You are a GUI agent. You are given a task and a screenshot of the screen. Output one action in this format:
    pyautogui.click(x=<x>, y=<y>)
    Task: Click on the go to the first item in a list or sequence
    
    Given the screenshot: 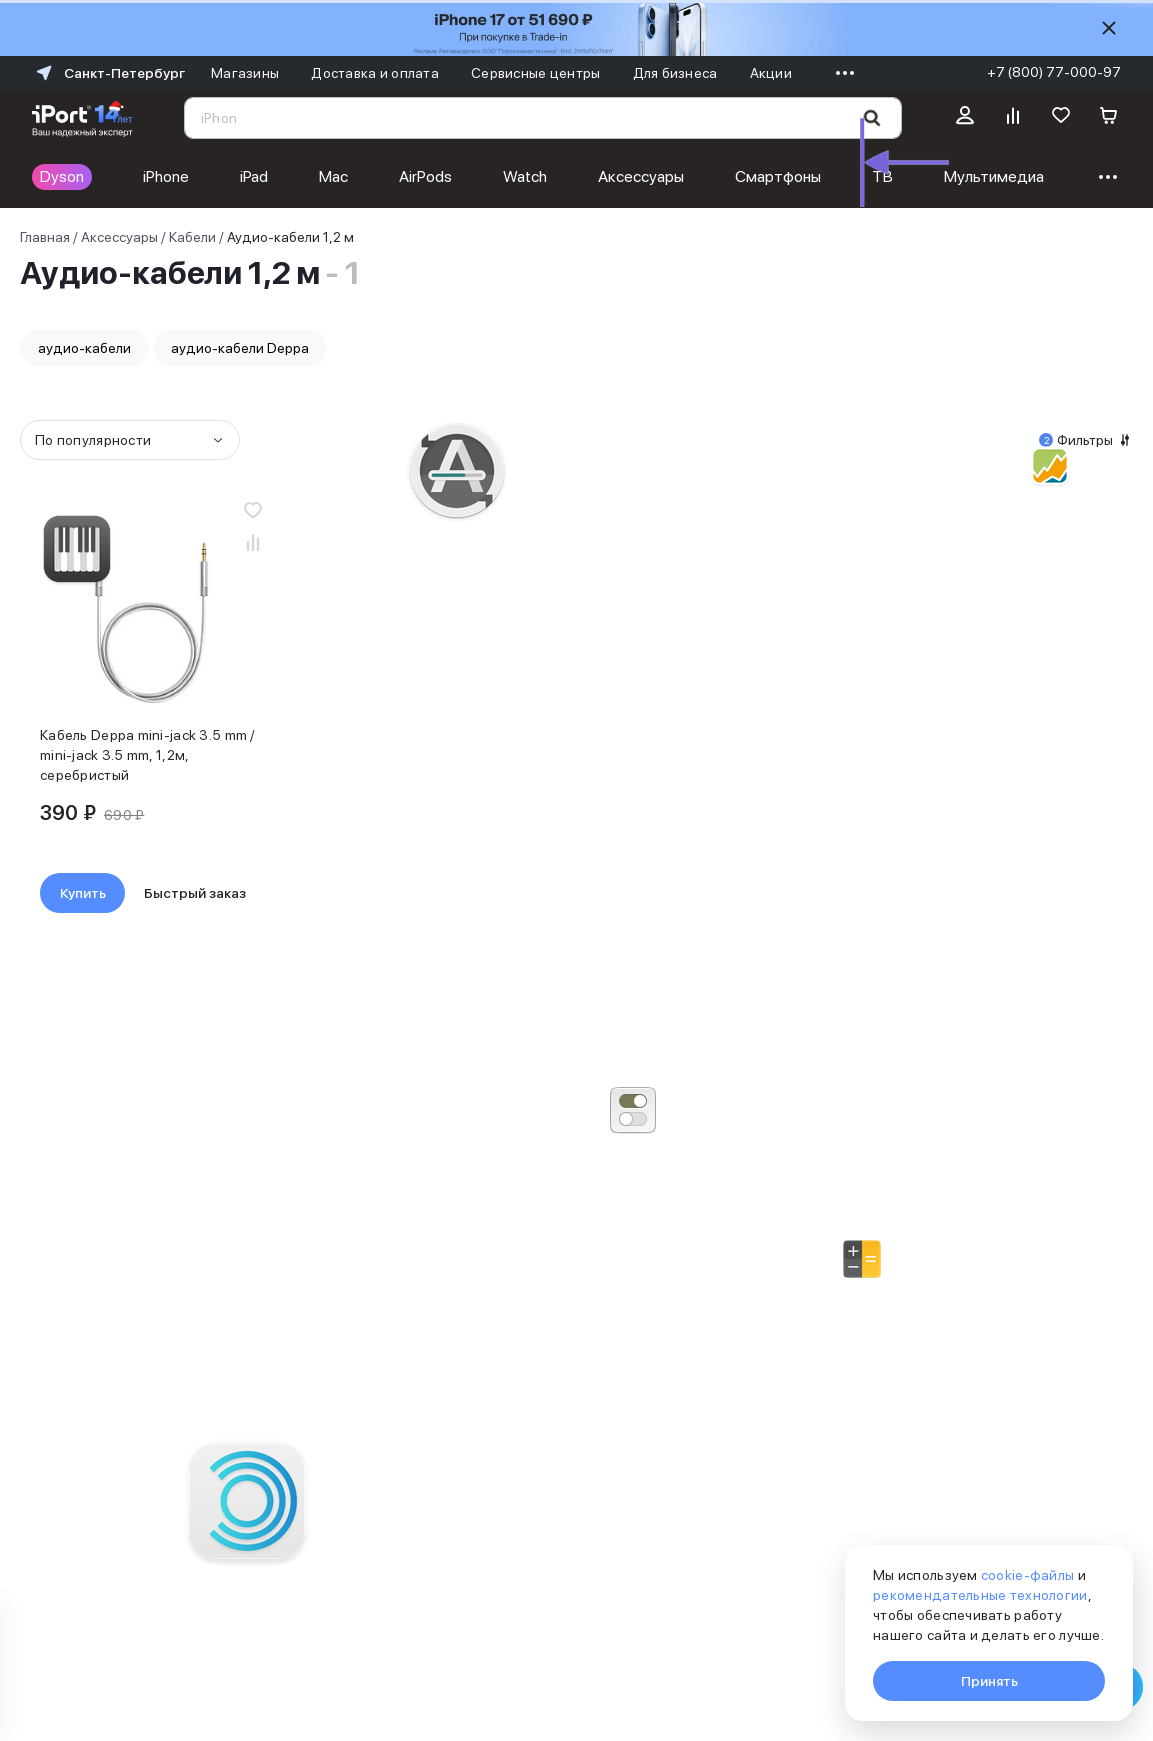 What is the action you would take?
    pyautogui.click(x=904, y=162)
    